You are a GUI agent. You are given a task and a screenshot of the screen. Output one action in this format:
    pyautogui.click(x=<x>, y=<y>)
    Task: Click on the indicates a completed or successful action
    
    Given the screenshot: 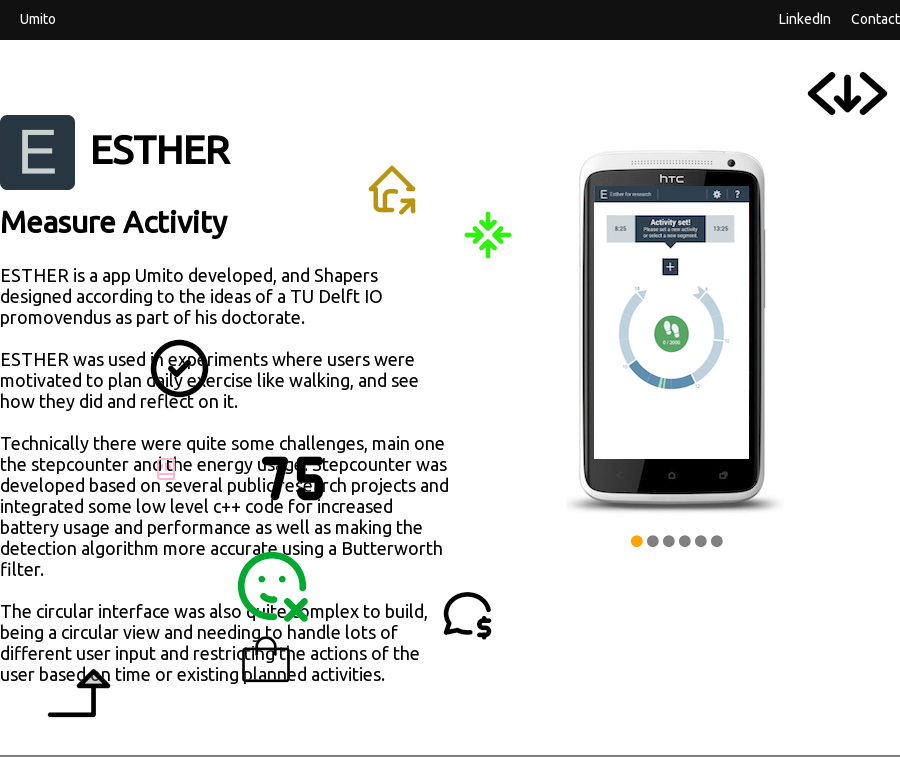 What is the action you would take?
    pyautogui.click(x=179, y=368)
    